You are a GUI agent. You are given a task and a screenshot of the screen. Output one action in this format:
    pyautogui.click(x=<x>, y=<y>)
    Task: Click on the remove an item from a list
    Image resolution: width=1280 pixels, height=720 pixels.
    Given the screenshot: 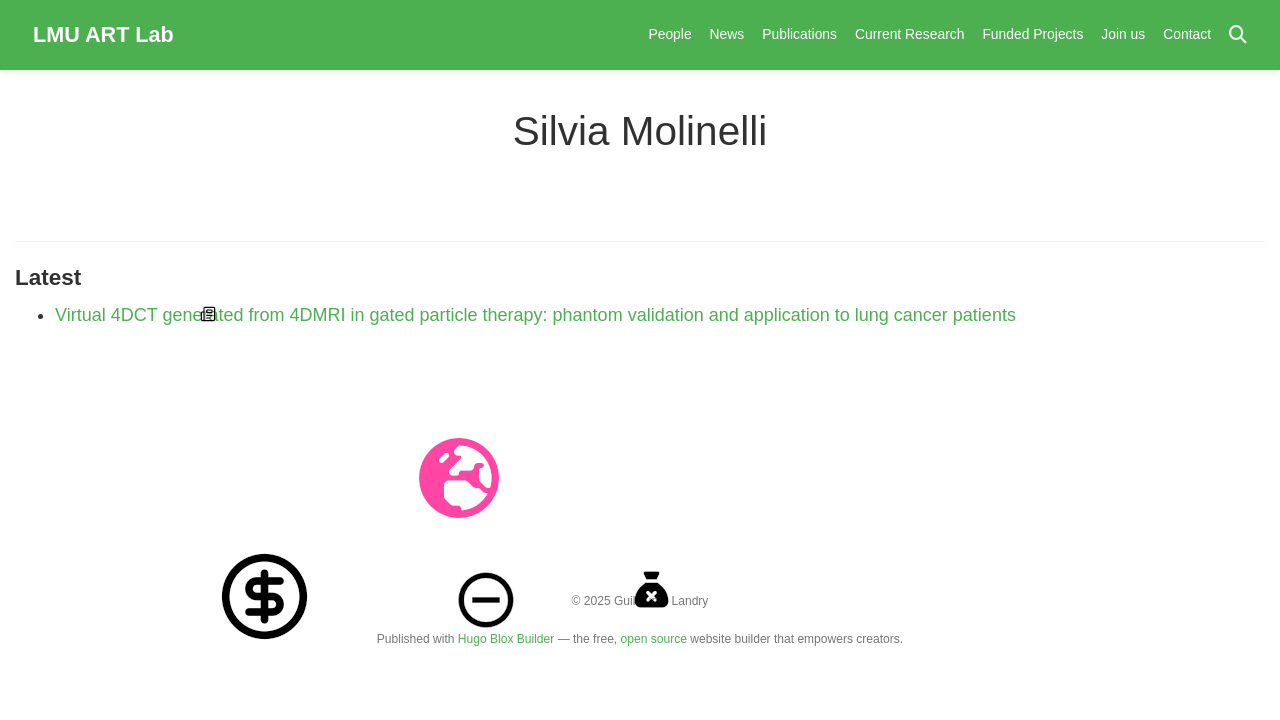 What is the action you would take?
    pyautogui.click(x=486, y=600)
    